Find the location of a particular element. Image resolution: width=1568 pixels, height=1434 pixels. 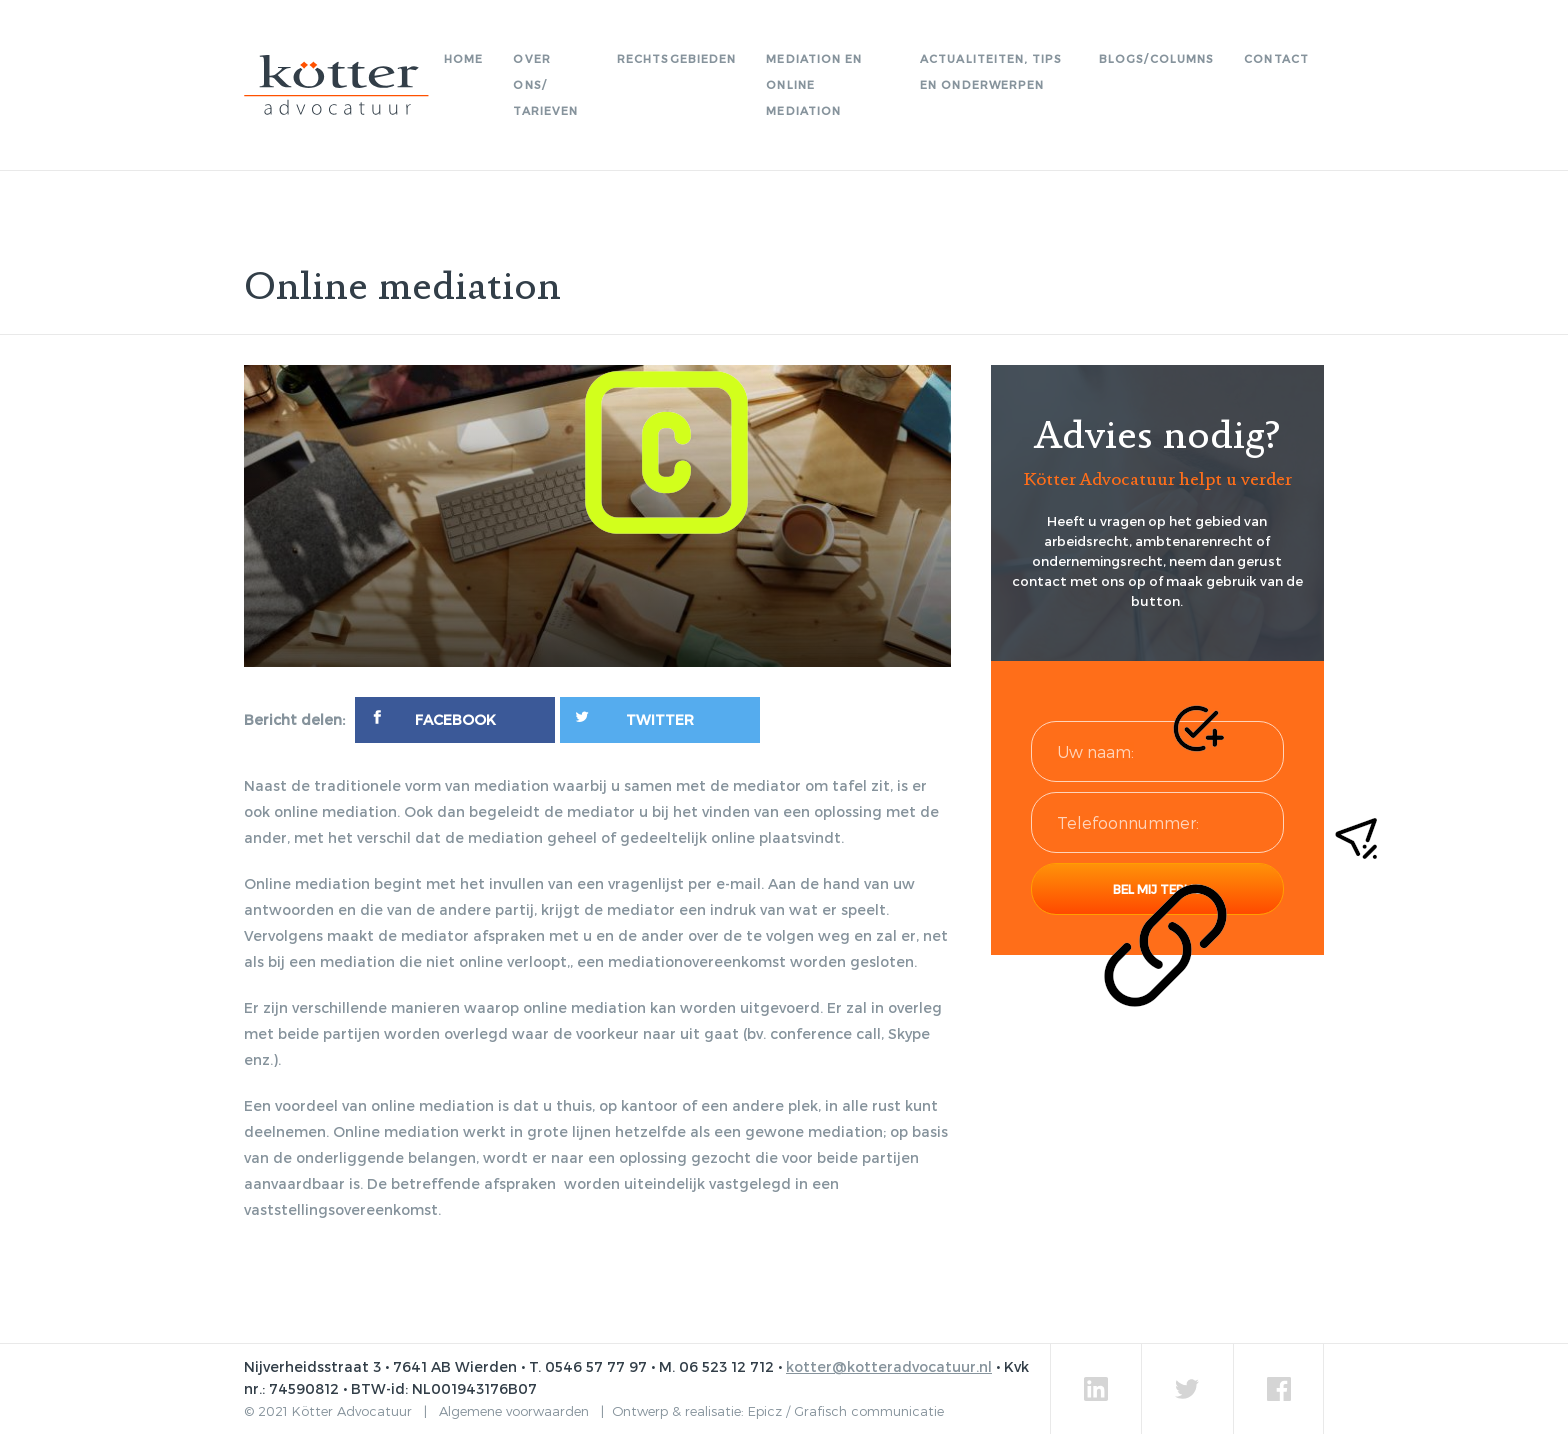

find nearby deals and discounts is located at coordinates (1356, 838).